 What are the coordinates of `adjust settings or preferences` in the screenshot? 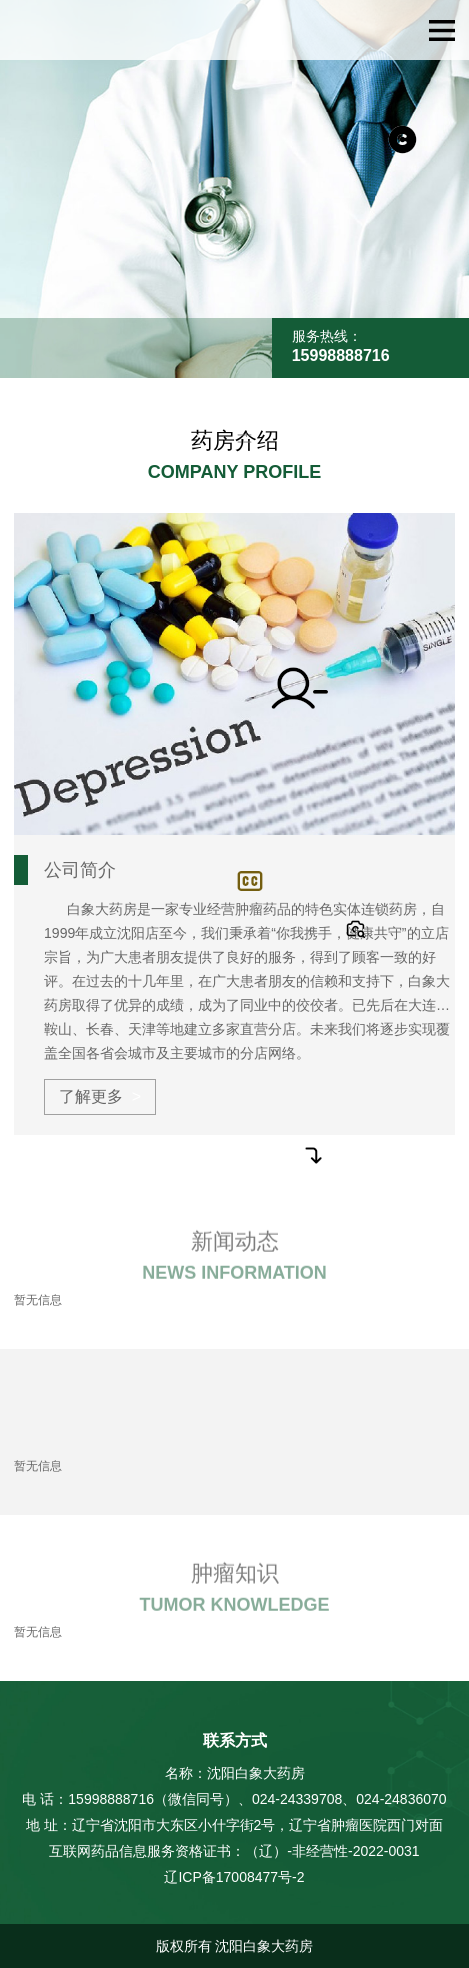 It's located at (244, 438).